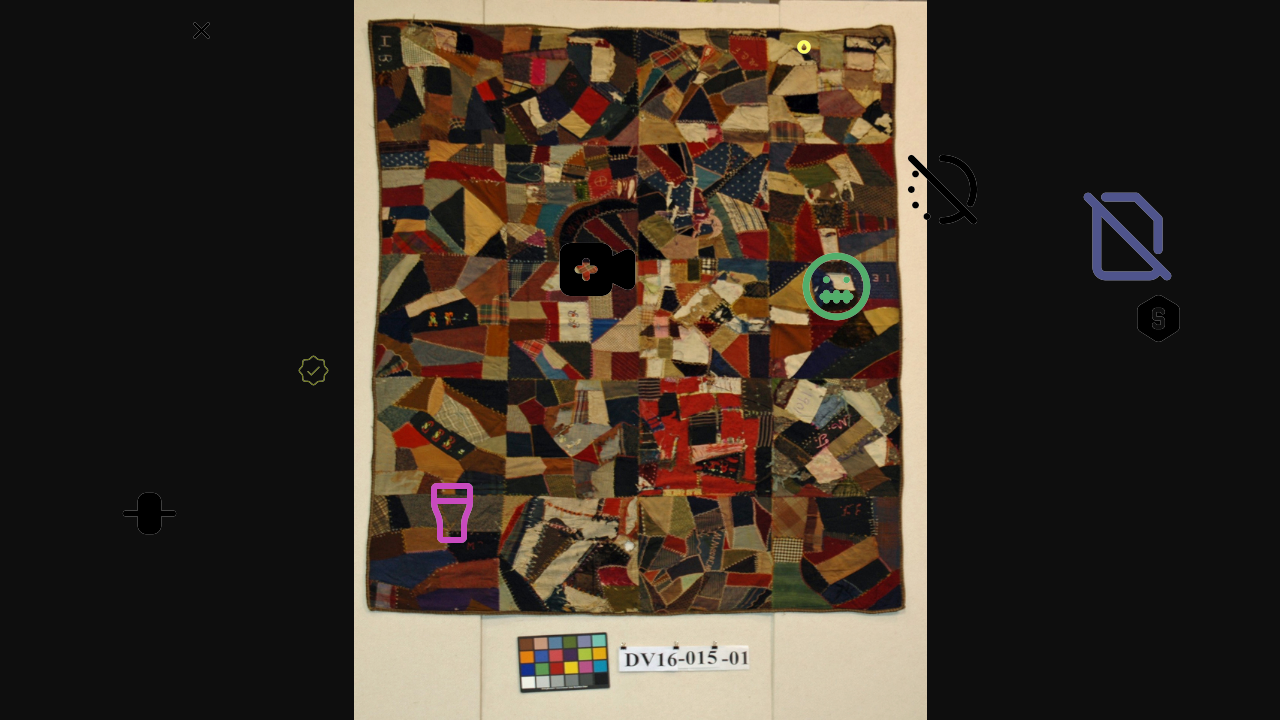 The height and width of the screenshot is (720, 1280). Describe the element at coordinates (804, 47) in the screenshot. I see `adjust color or ink settings` at that location.